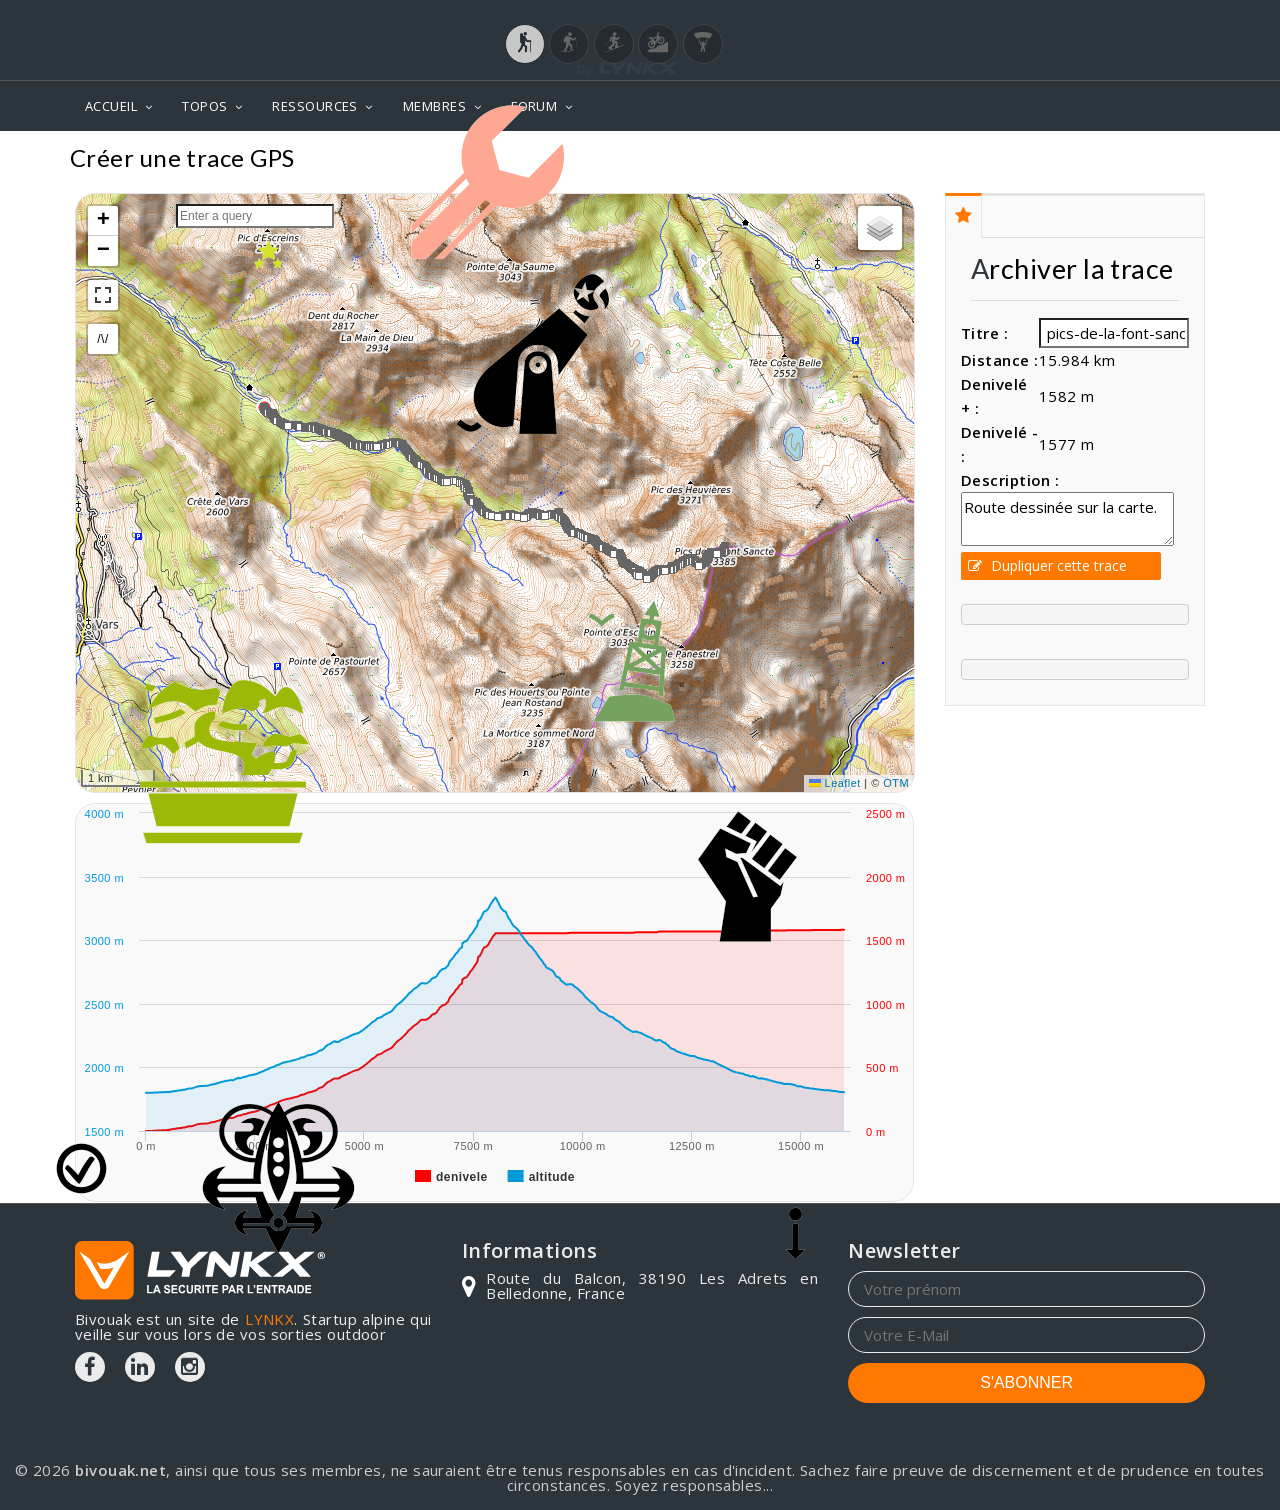 Image resolution: width=1280 pixels, height=1510 pixels. What do you see at coordinates (268, 254) in the screenshot?
I see `view your ratings or reviews` at bounding box center [268, 254].